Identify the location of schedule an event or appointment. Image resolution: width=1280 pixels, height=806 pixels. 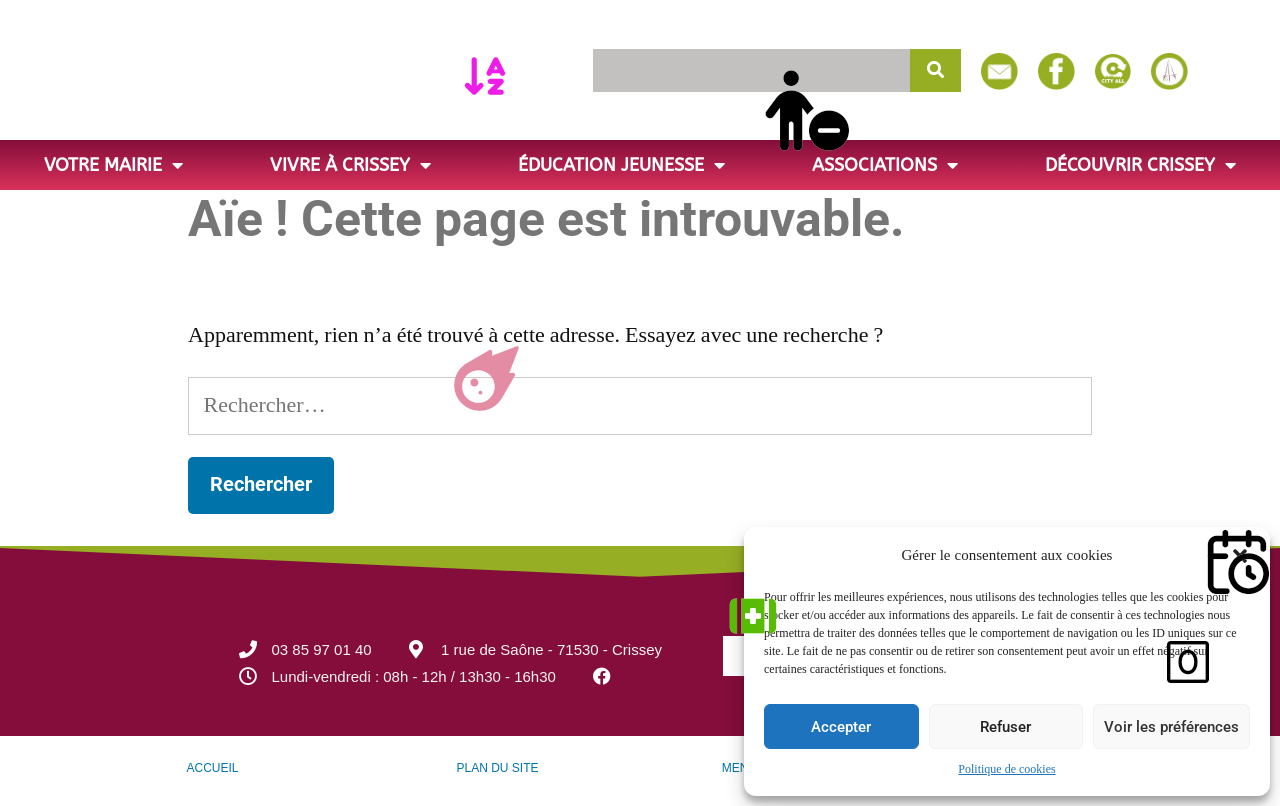
(1237, 562).